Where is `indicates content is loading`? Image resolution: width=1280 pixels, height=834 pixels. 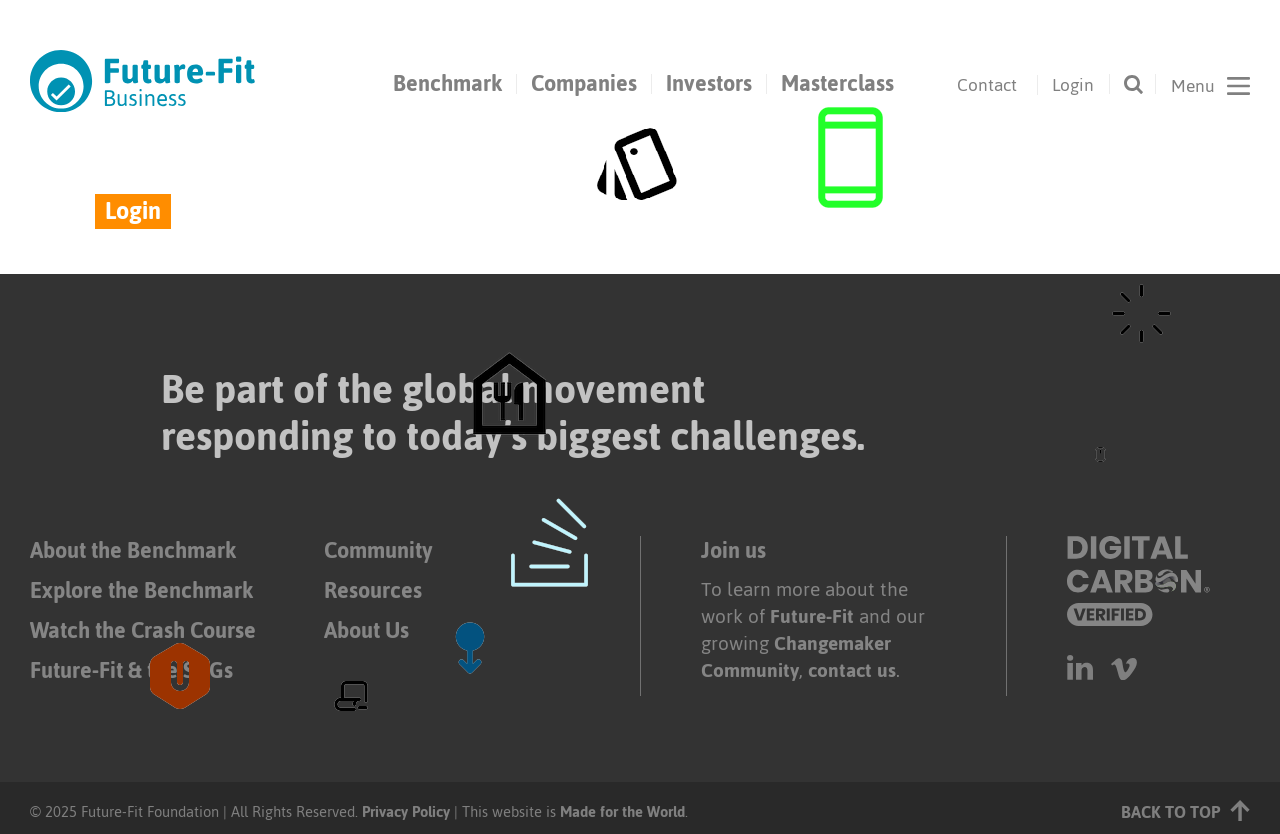 indicates content is loading is located at coordinates (1141, 313).